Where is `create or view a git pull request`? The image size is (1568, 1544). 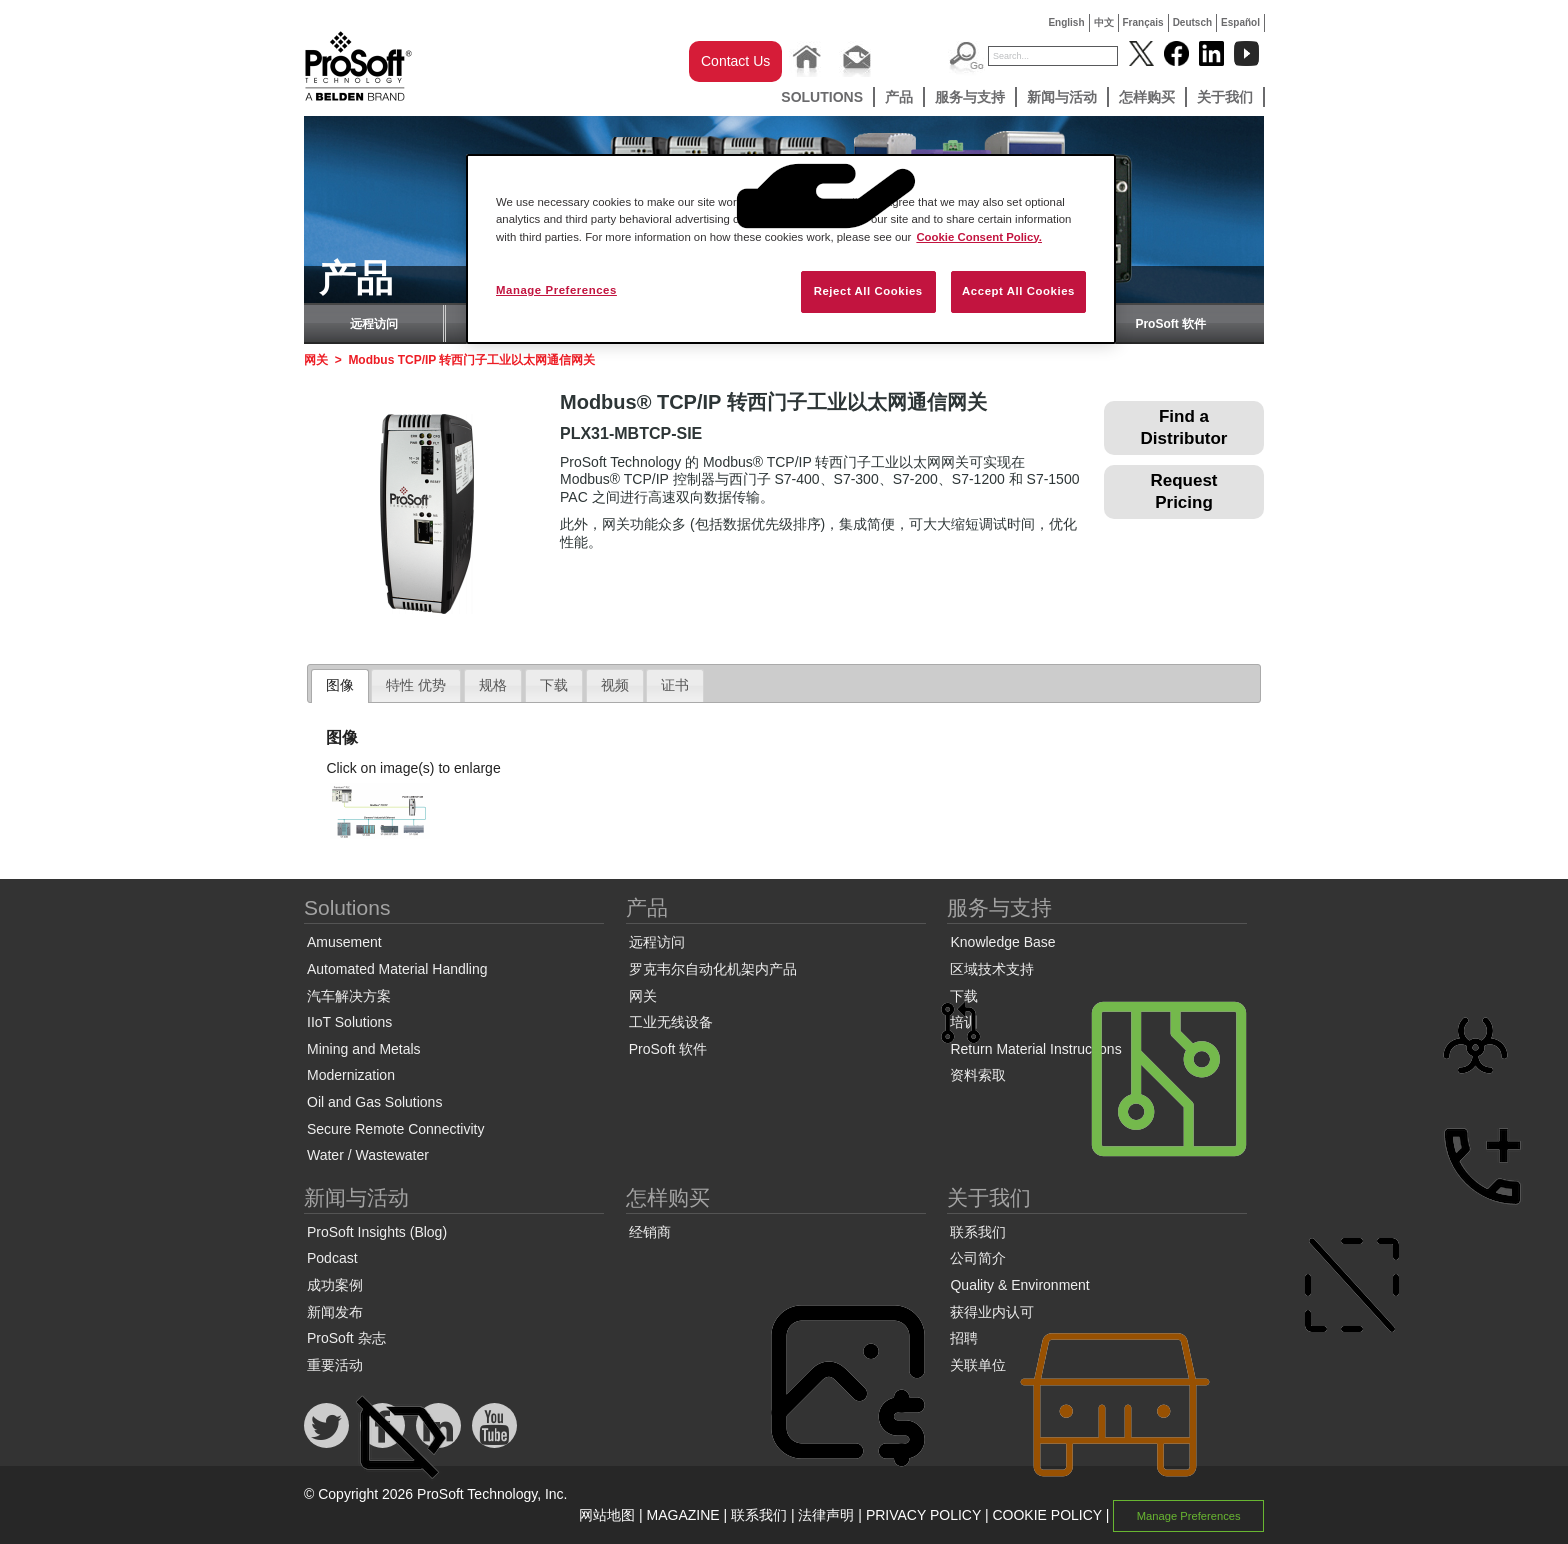 create or view a git pull request is located at coordinates (960, 1023).